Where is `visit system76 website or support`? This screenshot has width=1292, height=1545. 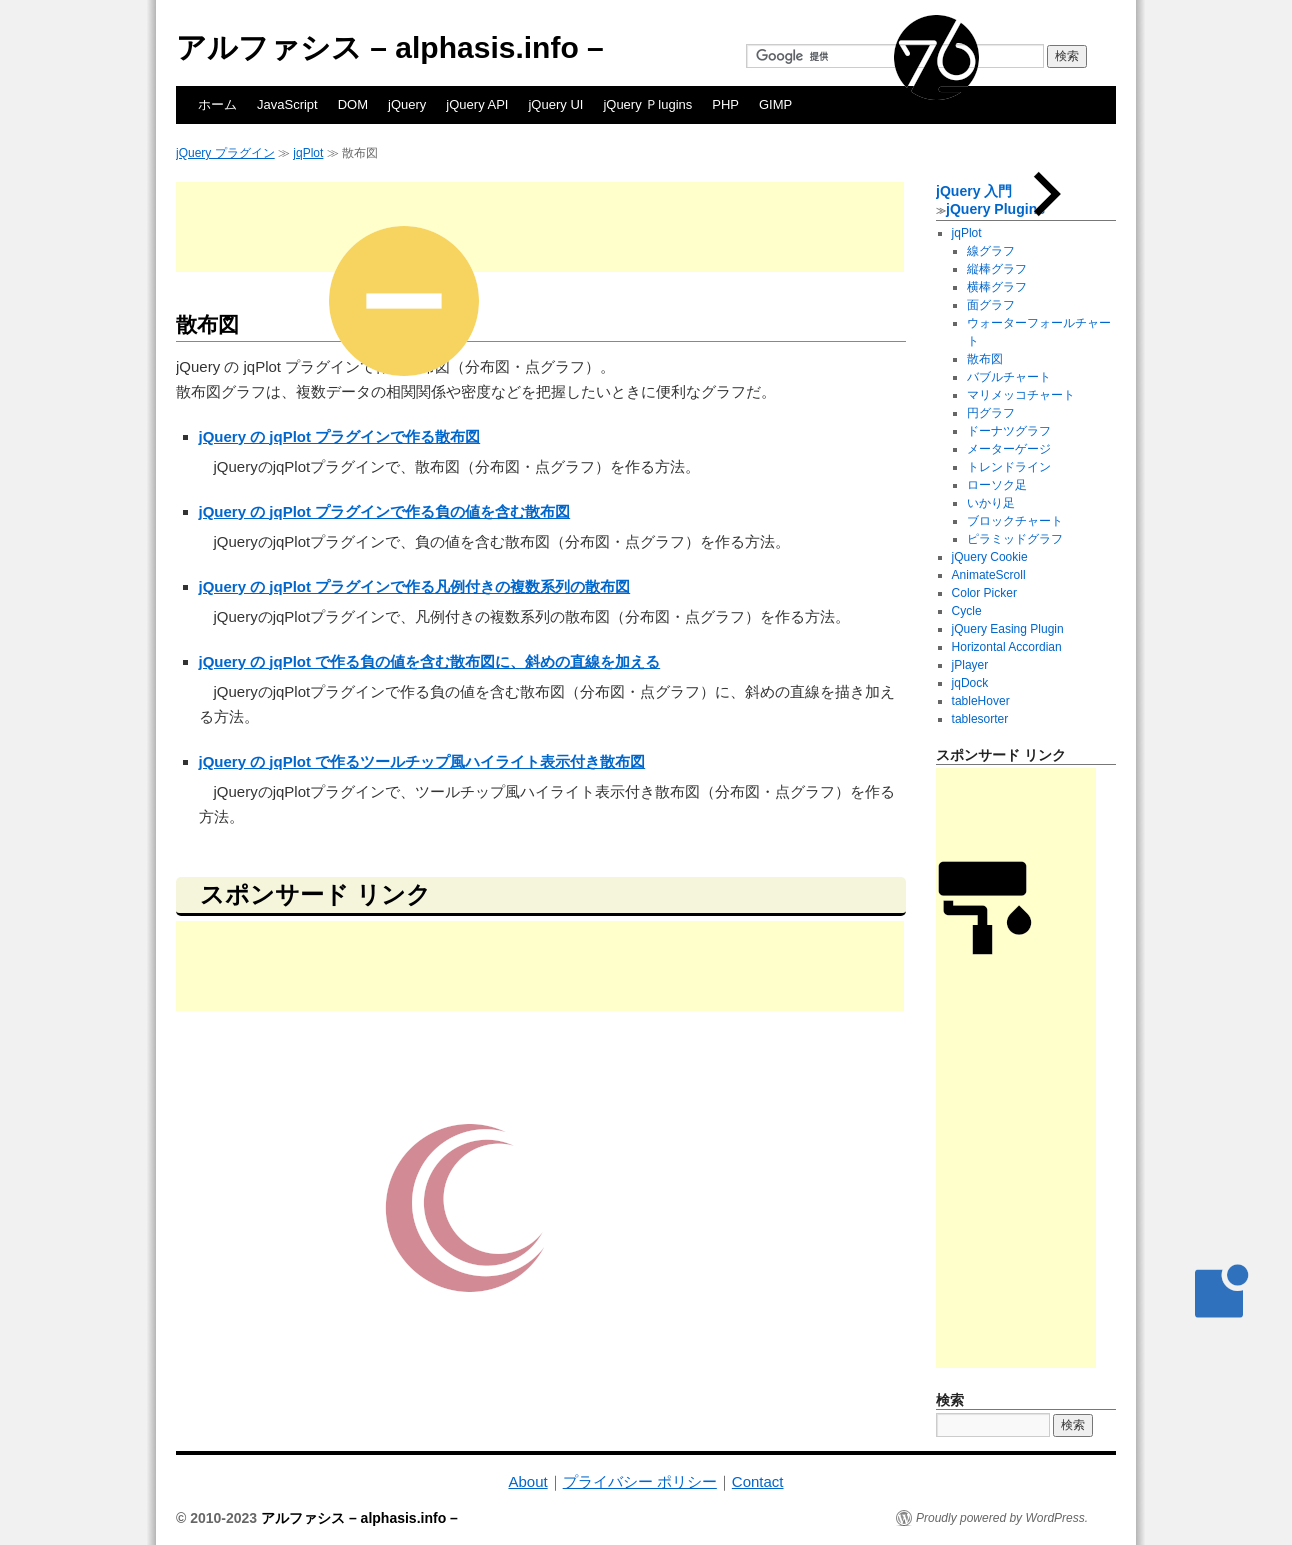
visit system76 website or support is located at coordinates (936, 57).